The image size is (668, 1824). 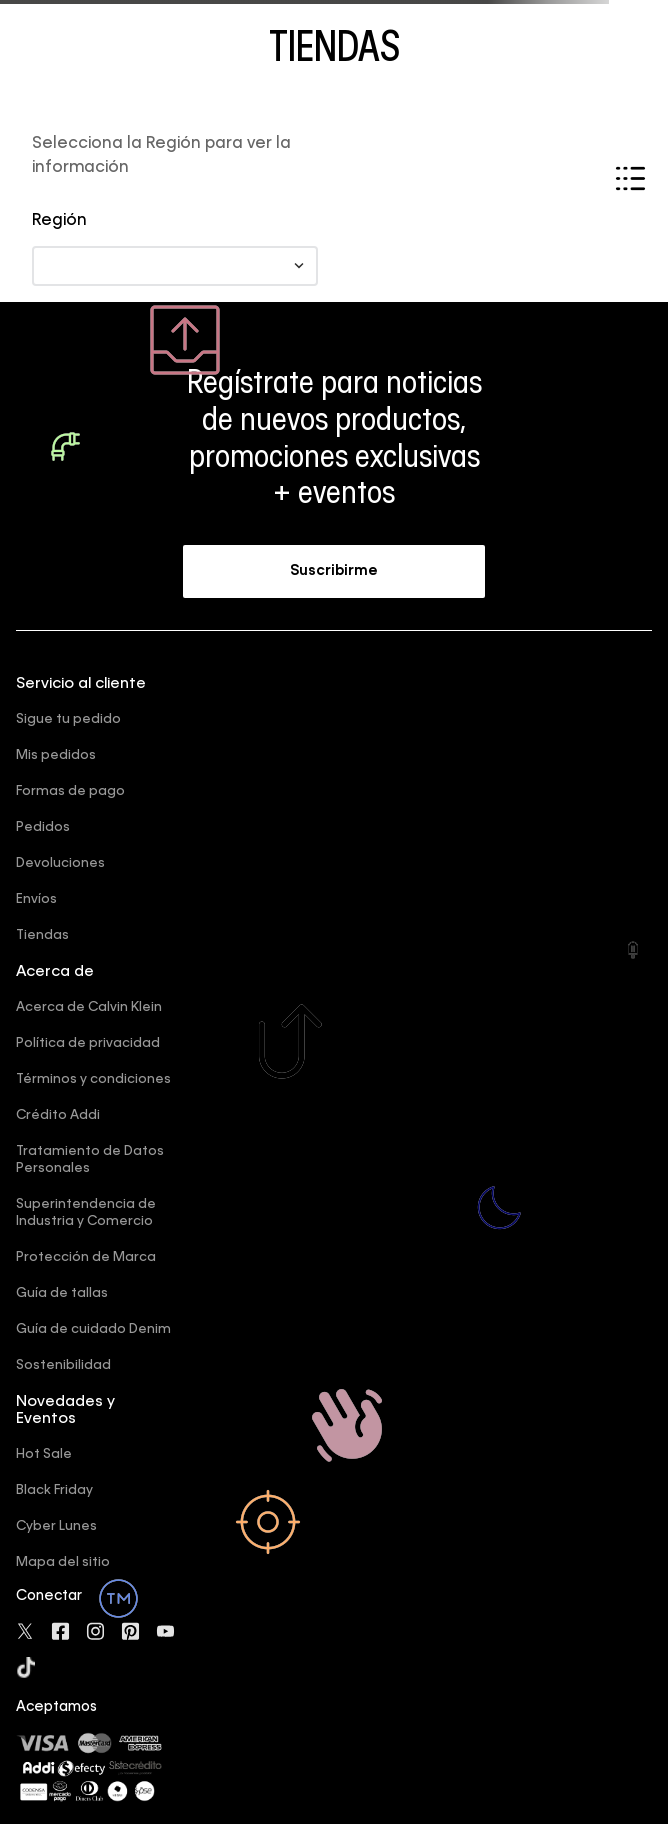 What do you see at coordinates (118, 1598) in the screenshot?
I see `indicates trademarked content or branding` at bounding box center [118, 1598].